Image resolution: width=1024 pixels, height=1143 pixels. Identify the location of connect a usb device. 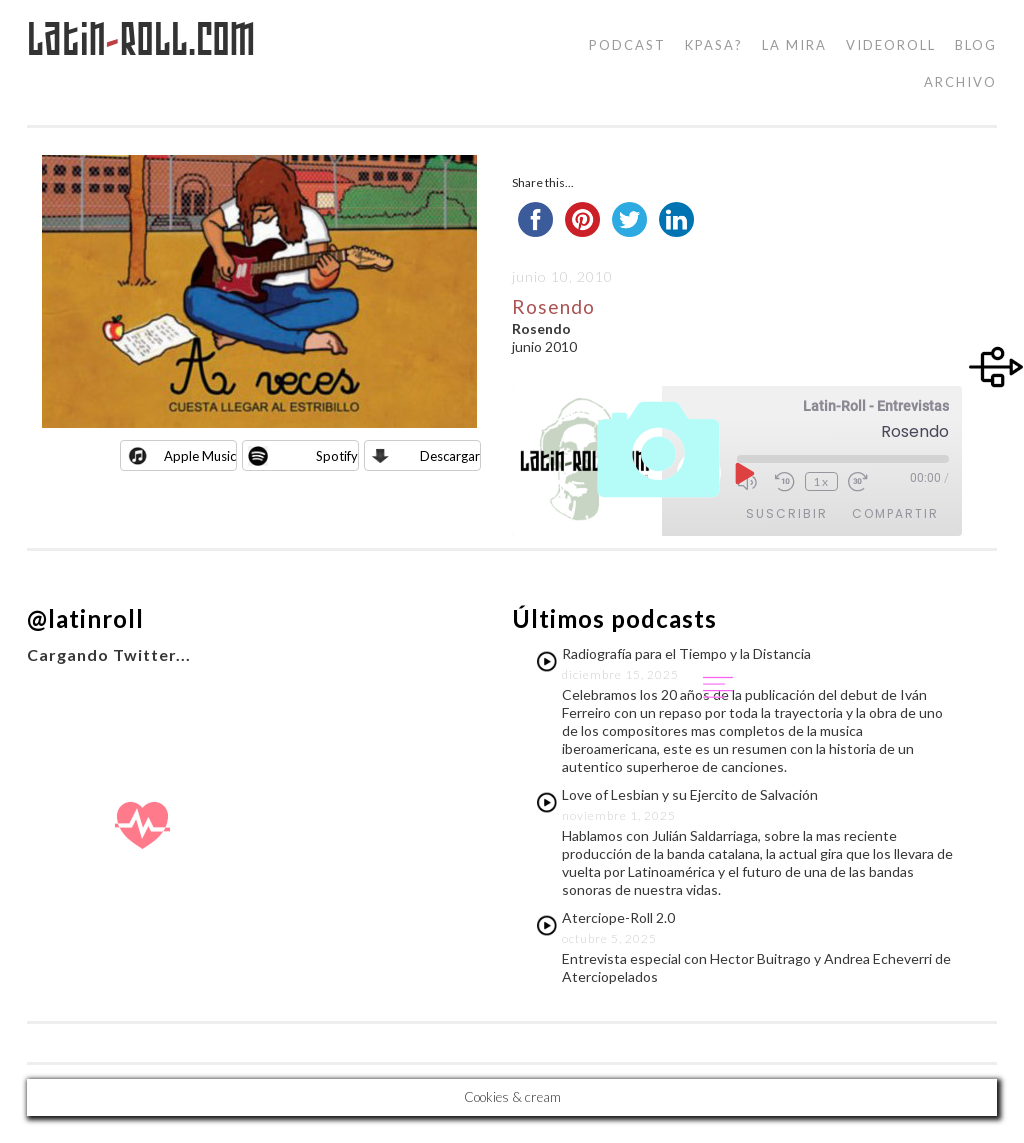
(996, 367).